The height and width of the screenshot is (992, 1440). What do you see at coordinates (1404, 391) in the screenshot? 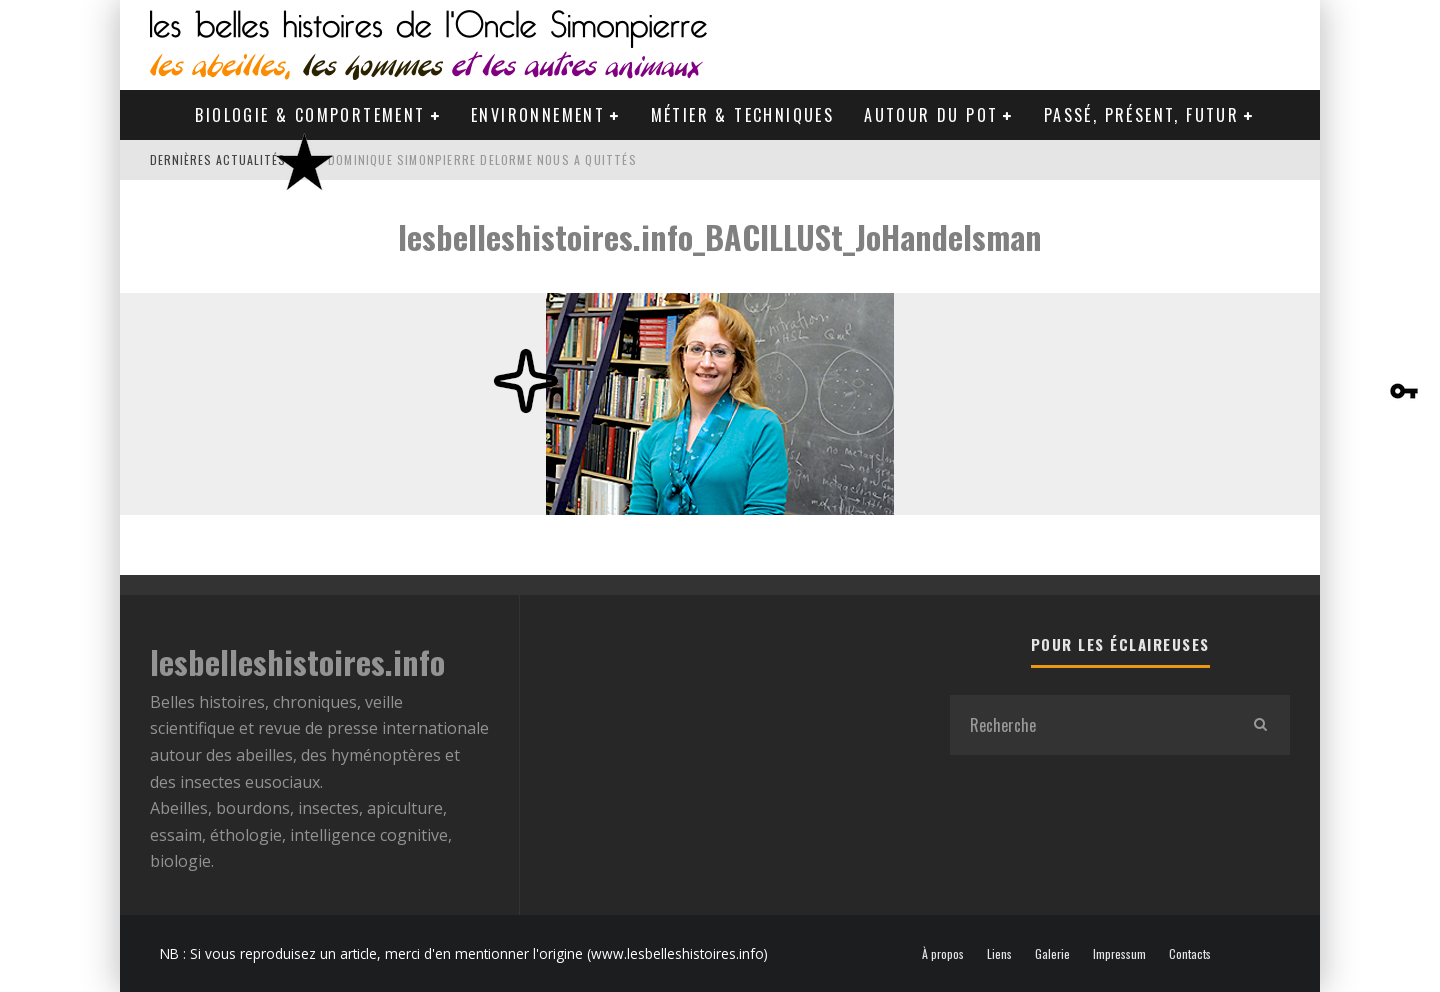
I see `access VPN or secure connection settings` at bounding box center [1404, 391].